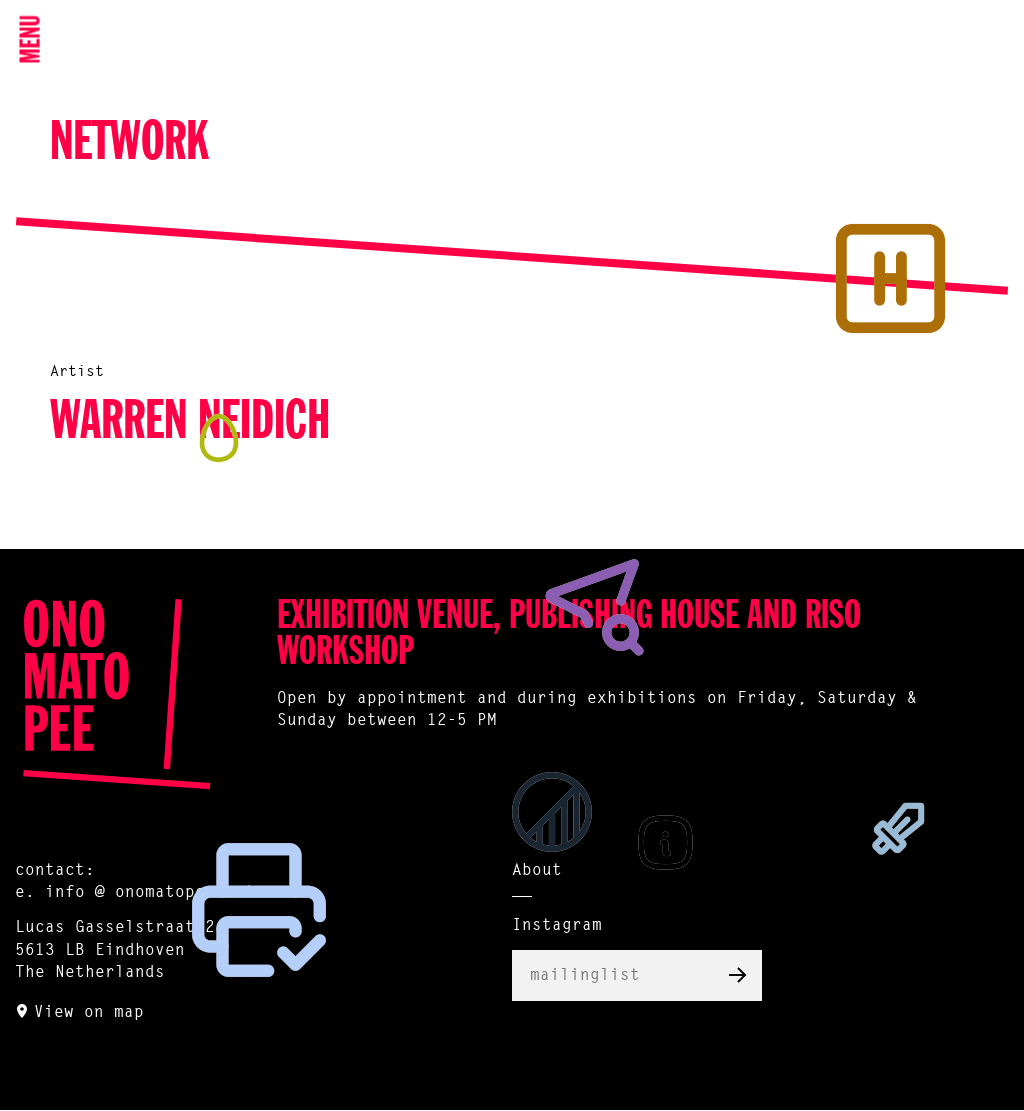  I want to click on view more information or details, so click(665, 842).